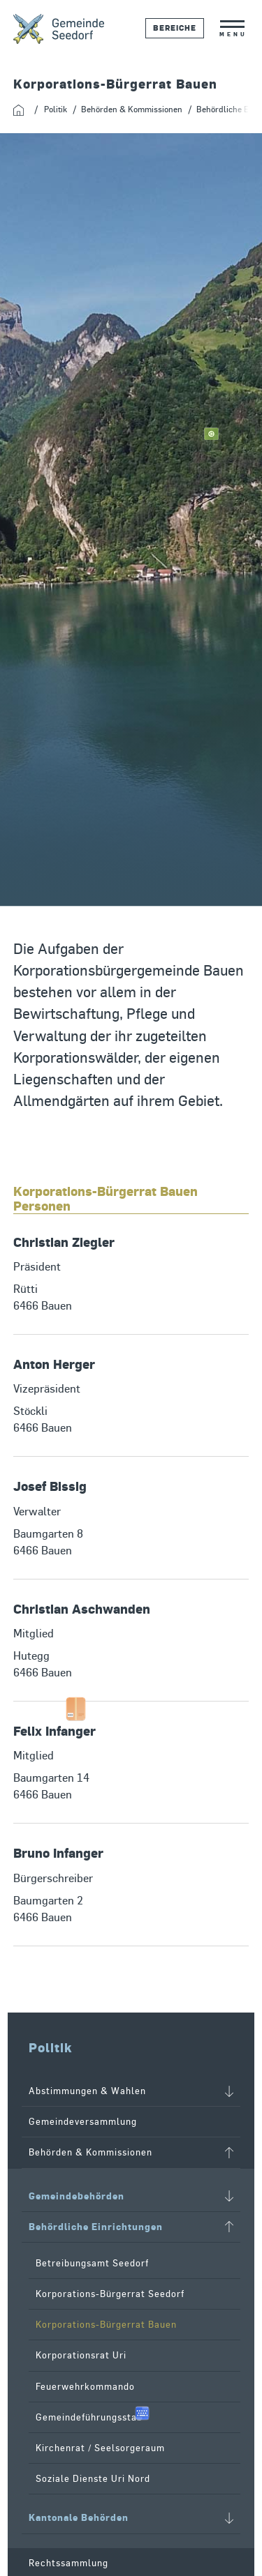 This screenshot has height=2576, width=262. I want to click on access your desktop folder, so click(211, 433).